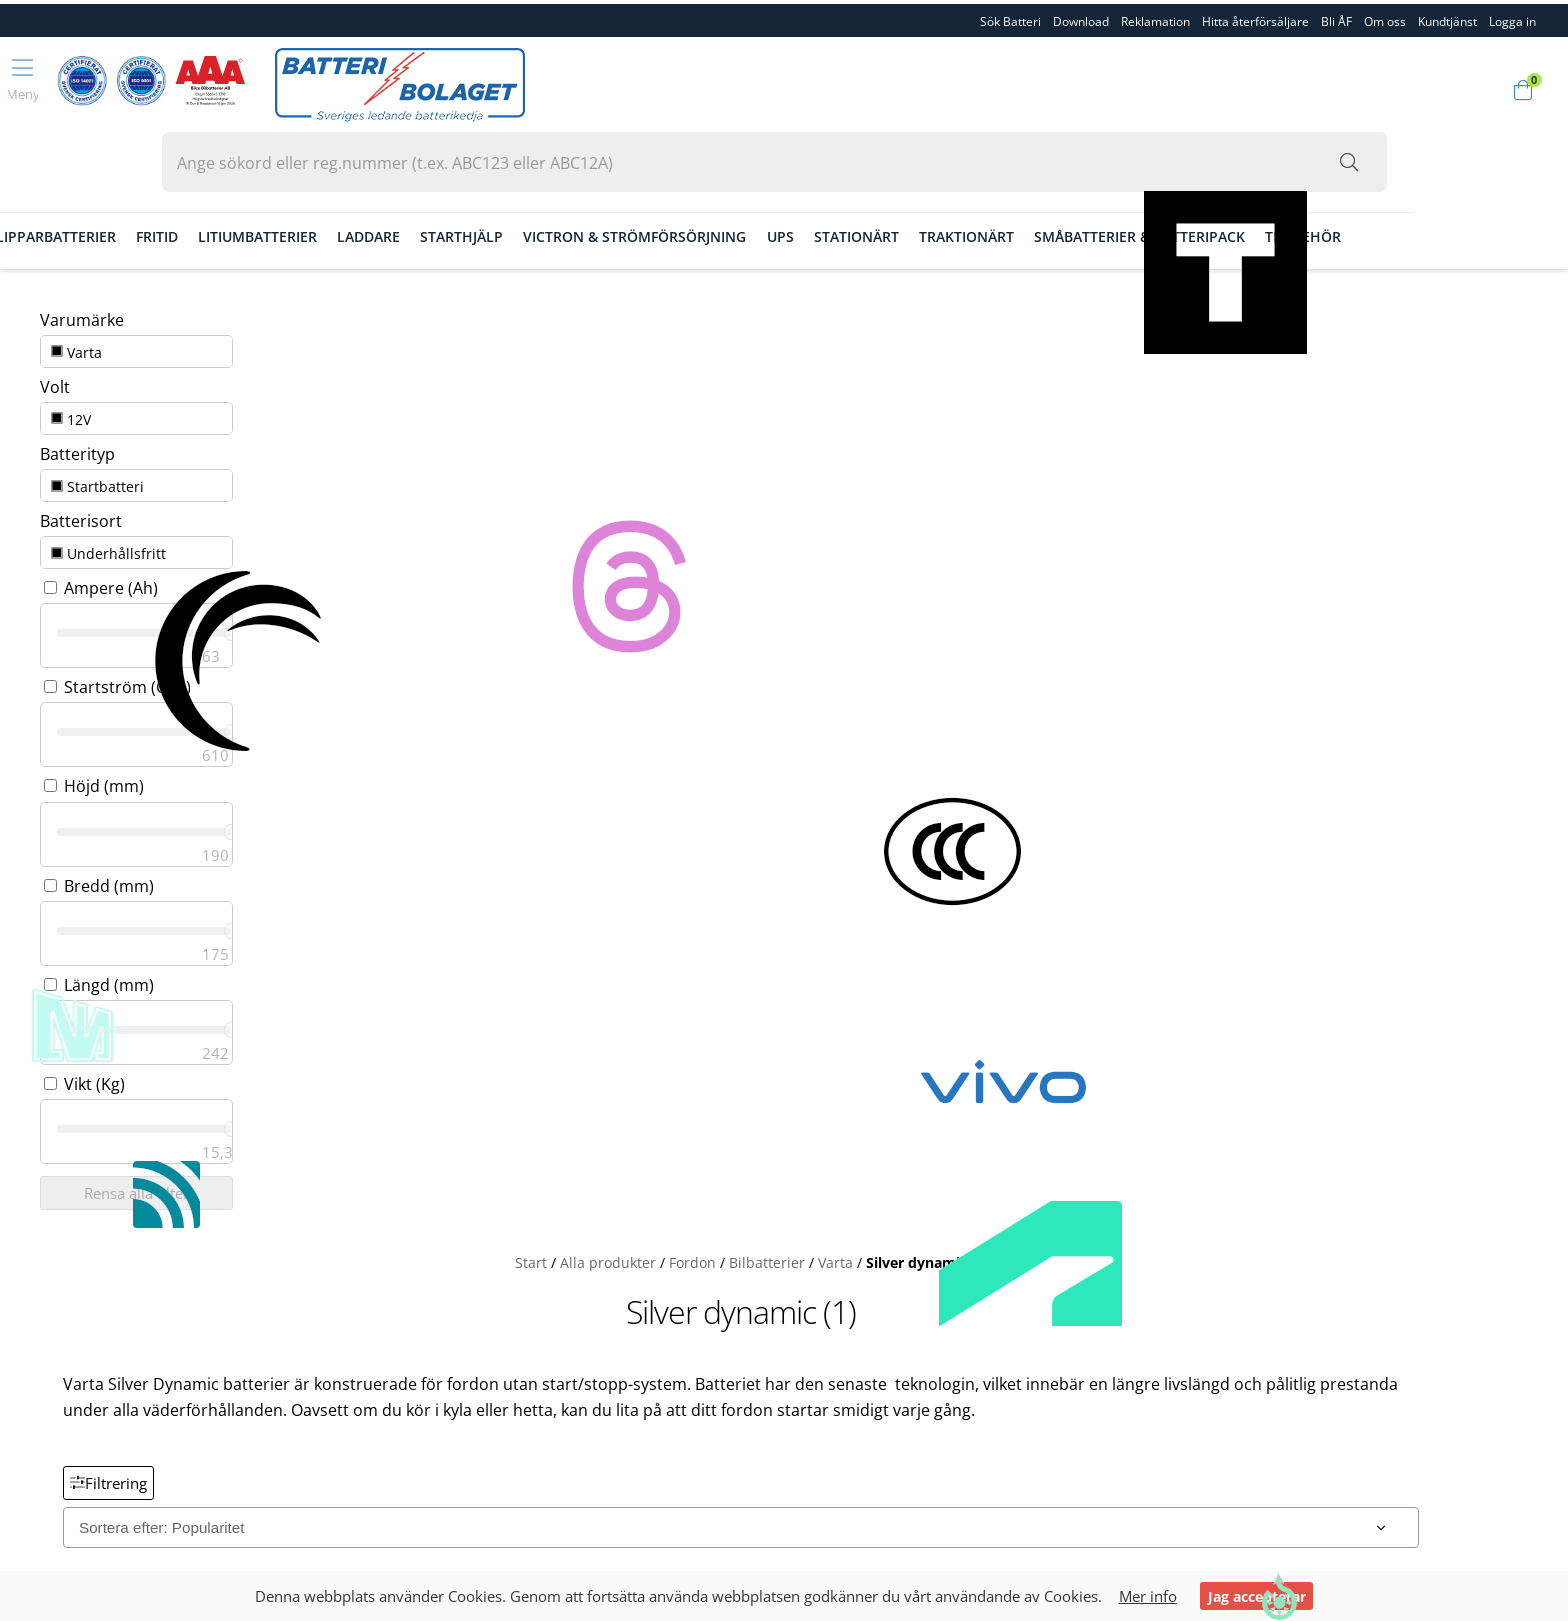  What do you see at coordinates (1279, 1596) in the screenshot?
I see `visit wikimedia commons` at bounding box center [1279, 1596].